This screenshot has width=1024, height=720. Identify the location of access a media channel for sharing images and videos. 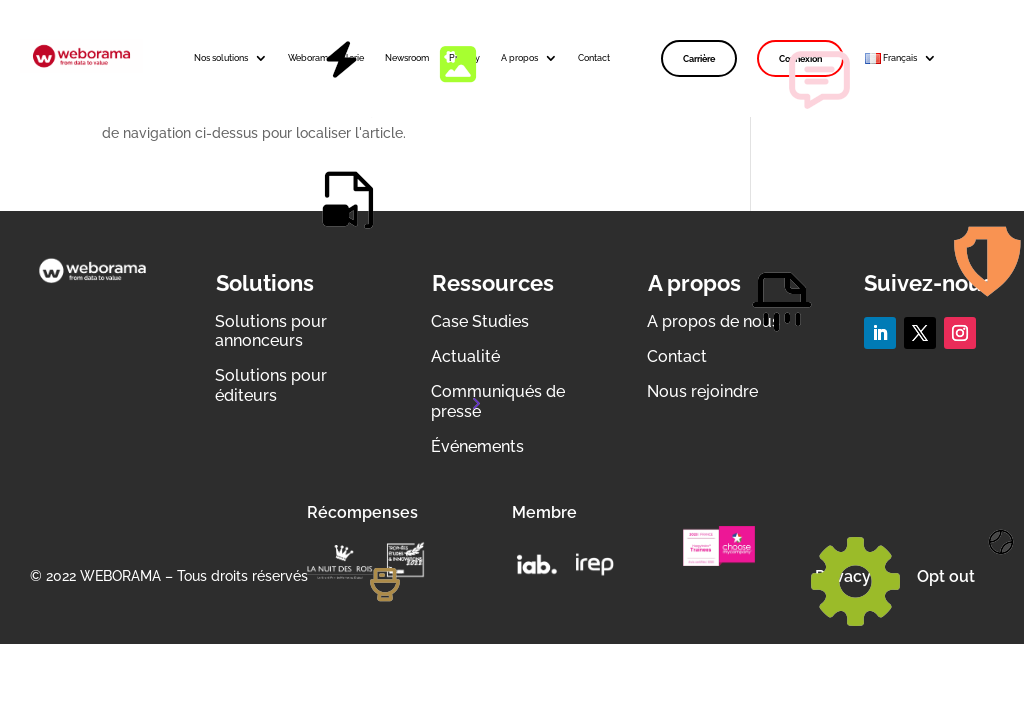
(458, 64).